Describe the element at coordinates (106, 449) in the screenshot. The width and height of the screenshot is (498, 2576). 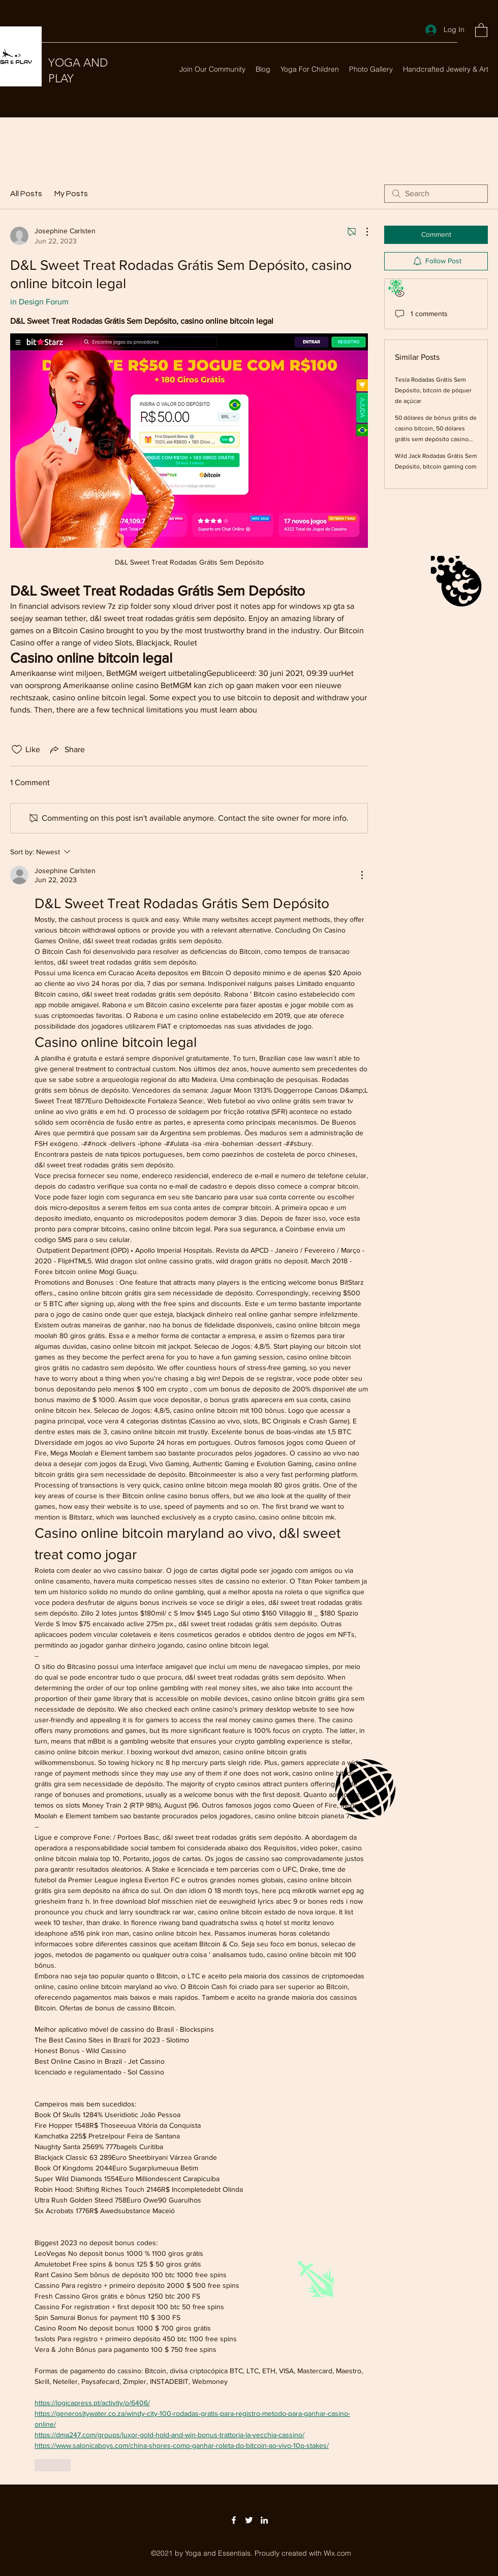
I see `indicates a shot glass or alcoholic beverage item` at that location.